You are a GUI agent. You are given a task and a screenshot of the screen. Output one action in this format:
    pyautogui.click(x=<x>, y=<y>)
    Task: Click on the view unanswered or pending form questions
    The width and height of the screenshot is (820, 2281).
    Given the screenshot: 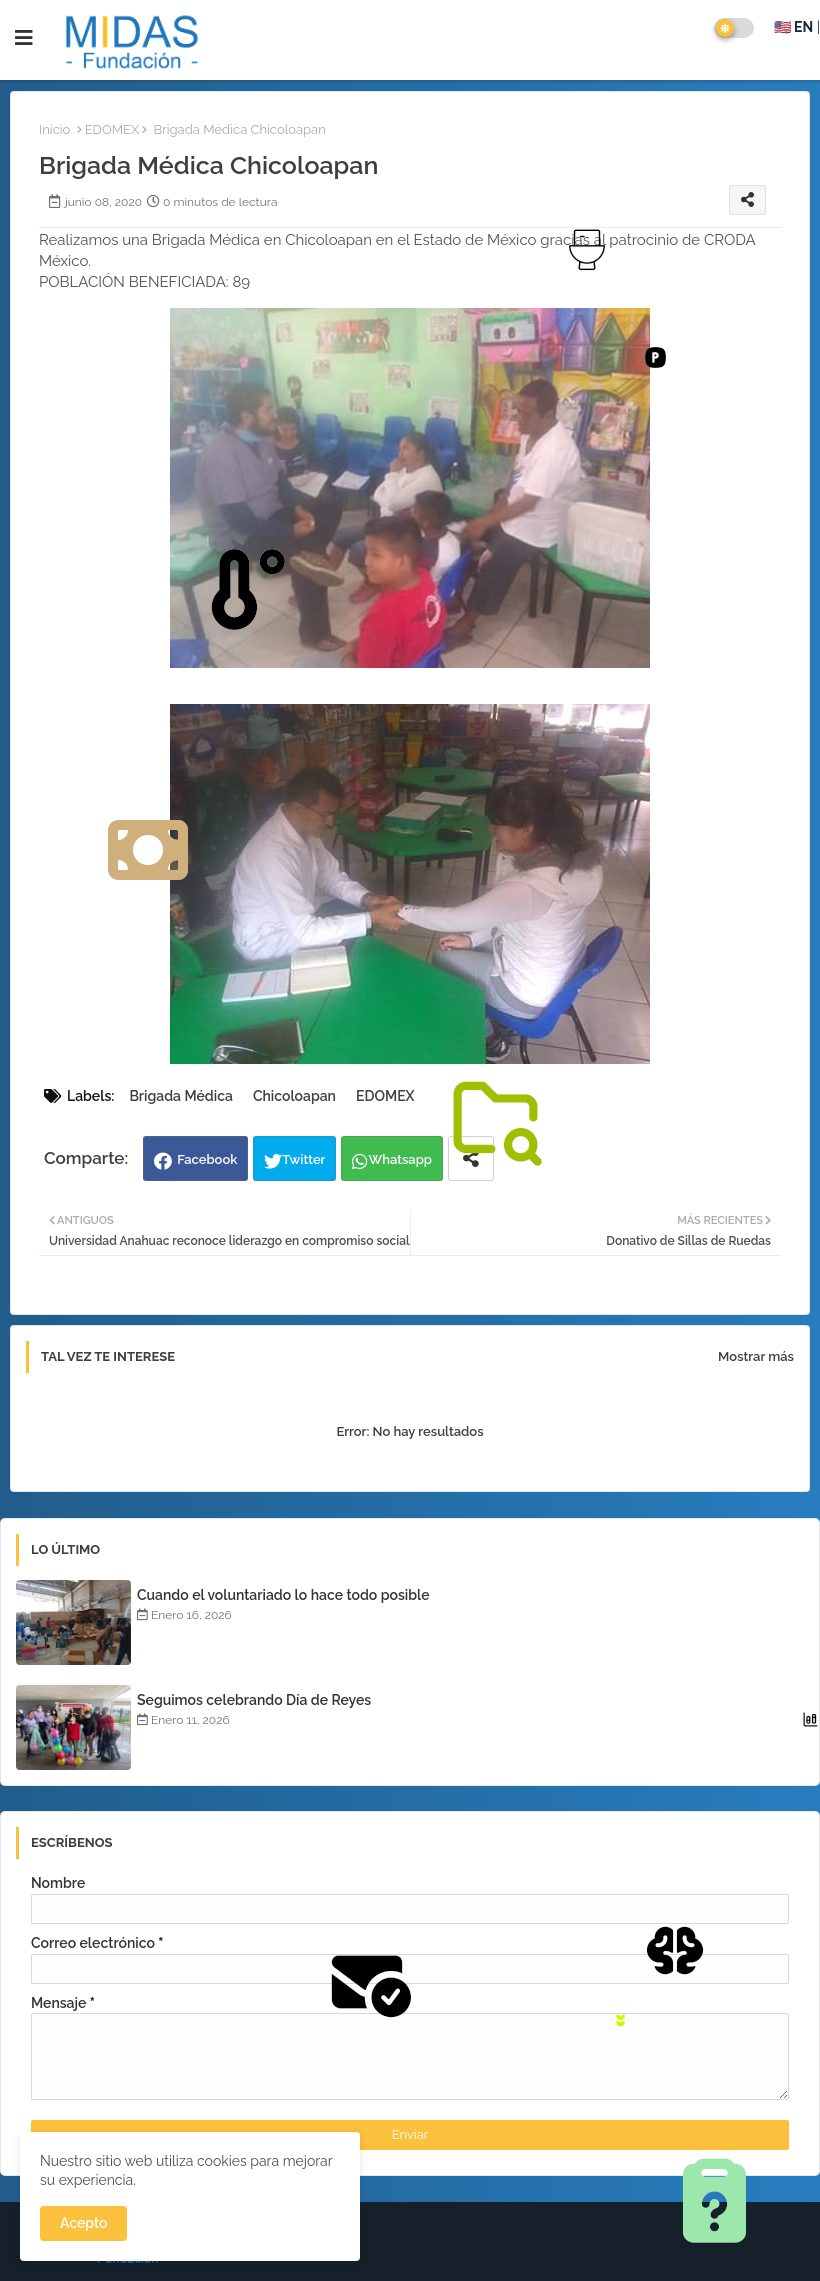 What is the action you would take?
    pyautogui.click(x=714, y=2200)
    